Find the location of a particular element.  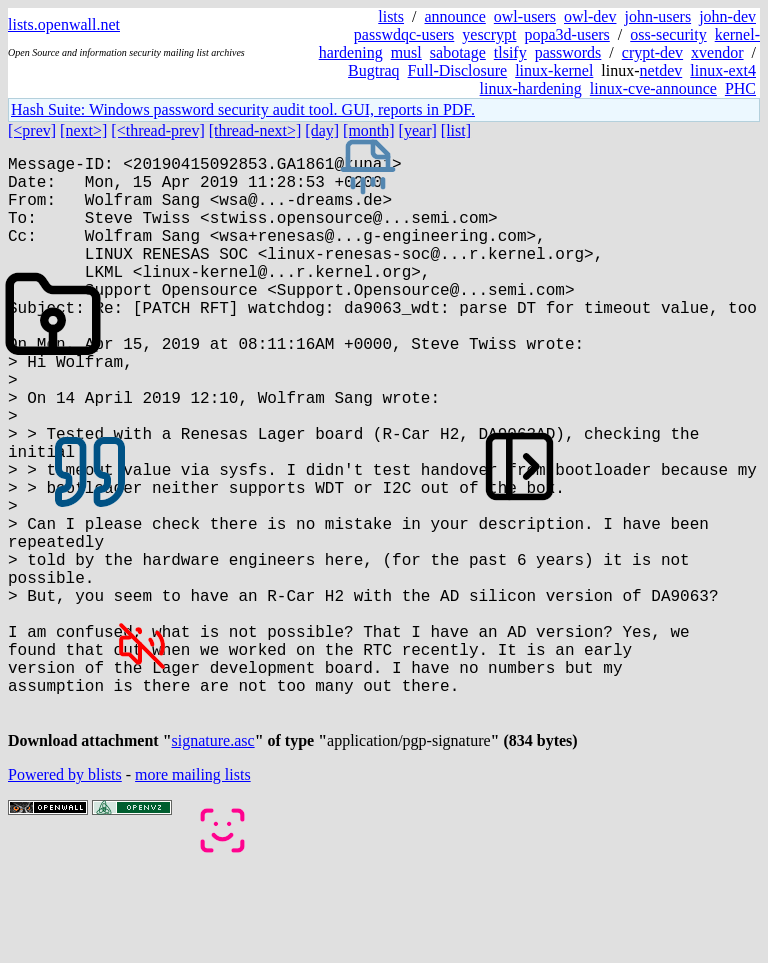

expand the left sidebar panel is located at coordinates (519, 466).